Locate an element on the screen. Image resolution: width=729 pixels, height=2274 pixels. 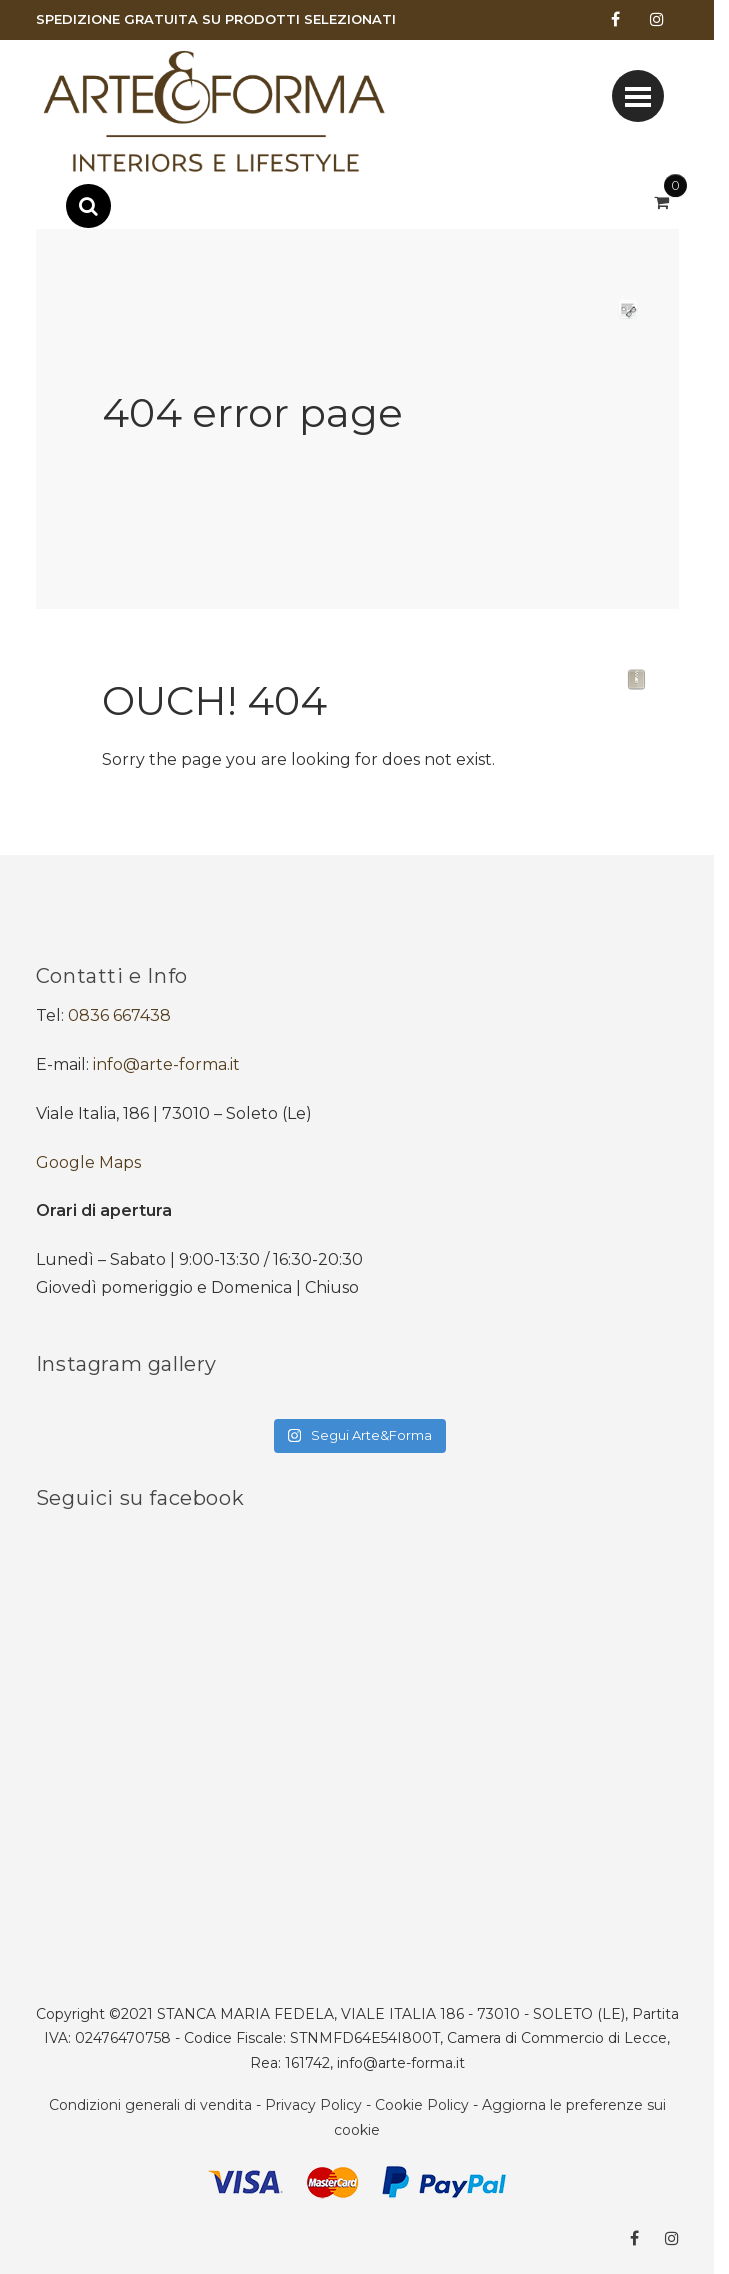
open gnome documents app is located at coordinates (628, 309).